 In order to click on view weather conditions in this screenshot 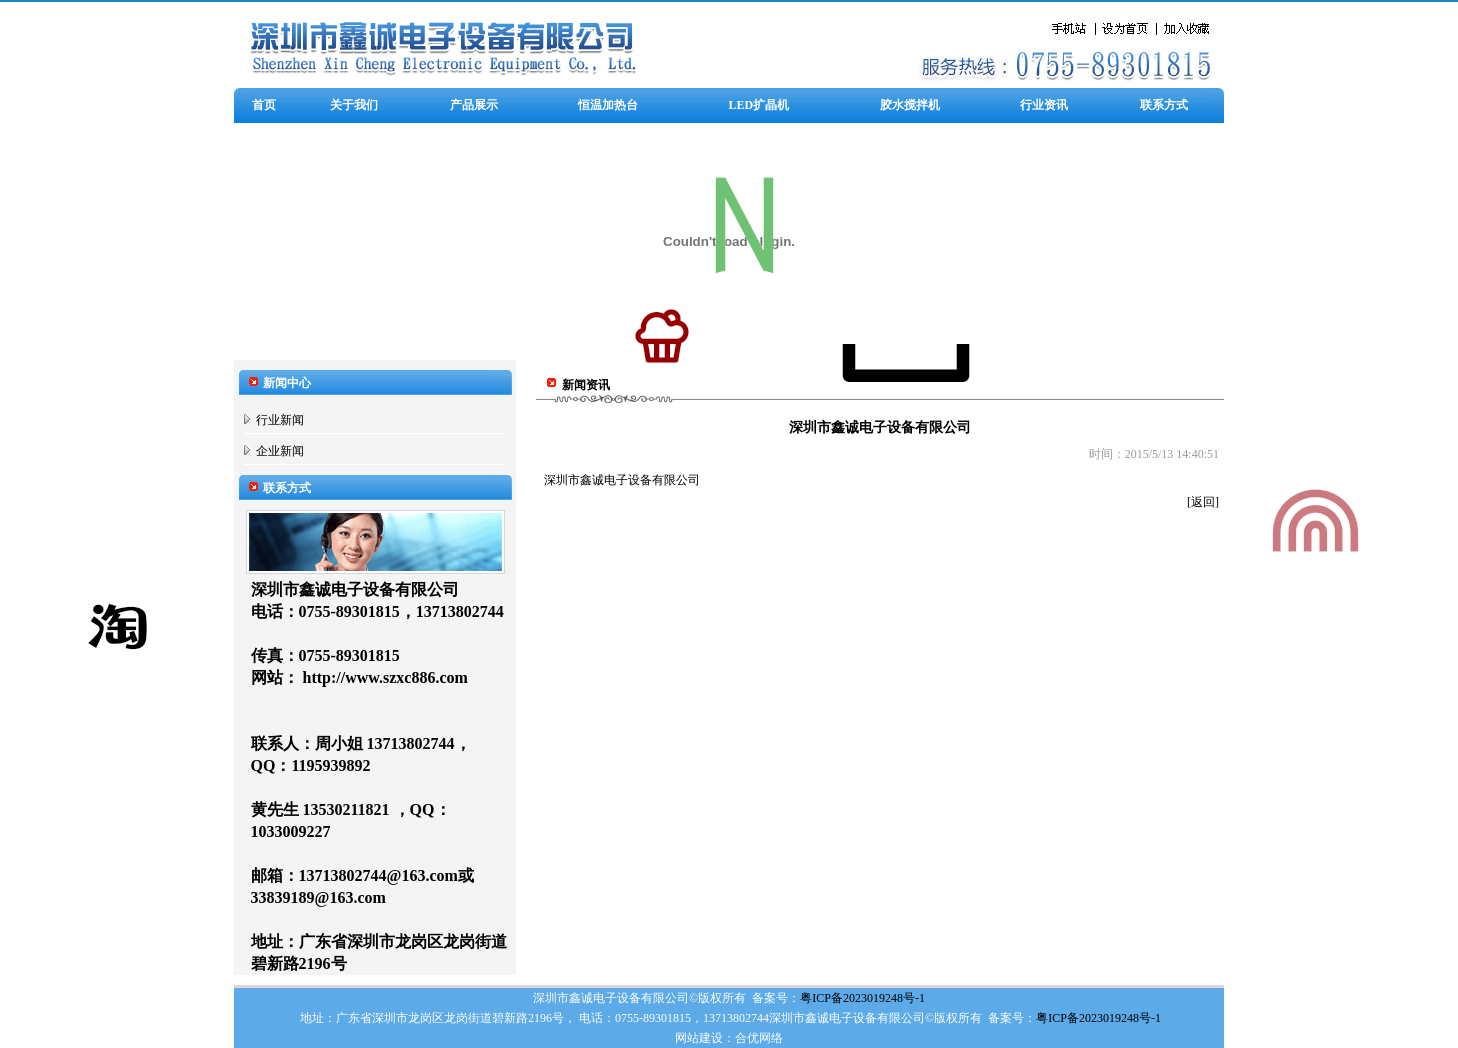, I will do `click(1315, 520)`.